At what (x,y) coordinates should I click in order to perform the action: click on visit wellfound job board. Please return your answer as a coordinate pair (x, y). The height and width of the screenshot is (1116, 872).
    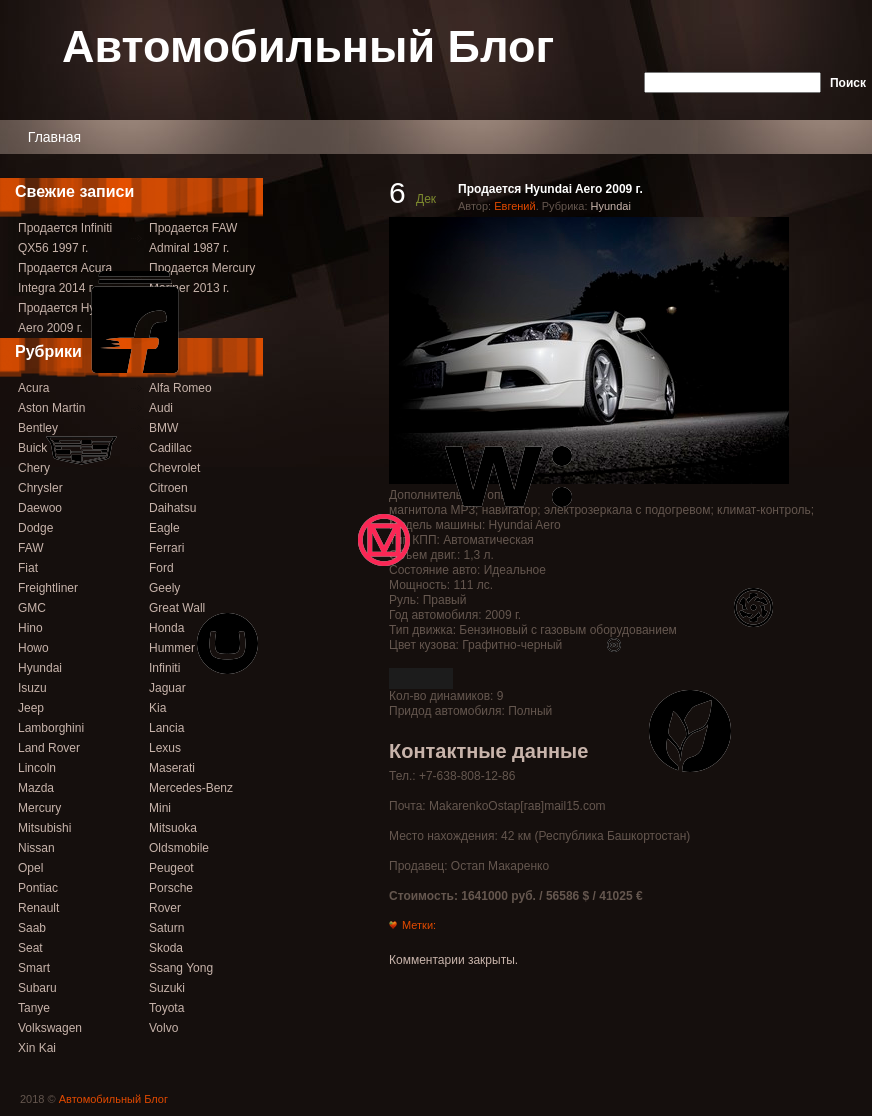
    Looking at the image, I should click on (508, 476).